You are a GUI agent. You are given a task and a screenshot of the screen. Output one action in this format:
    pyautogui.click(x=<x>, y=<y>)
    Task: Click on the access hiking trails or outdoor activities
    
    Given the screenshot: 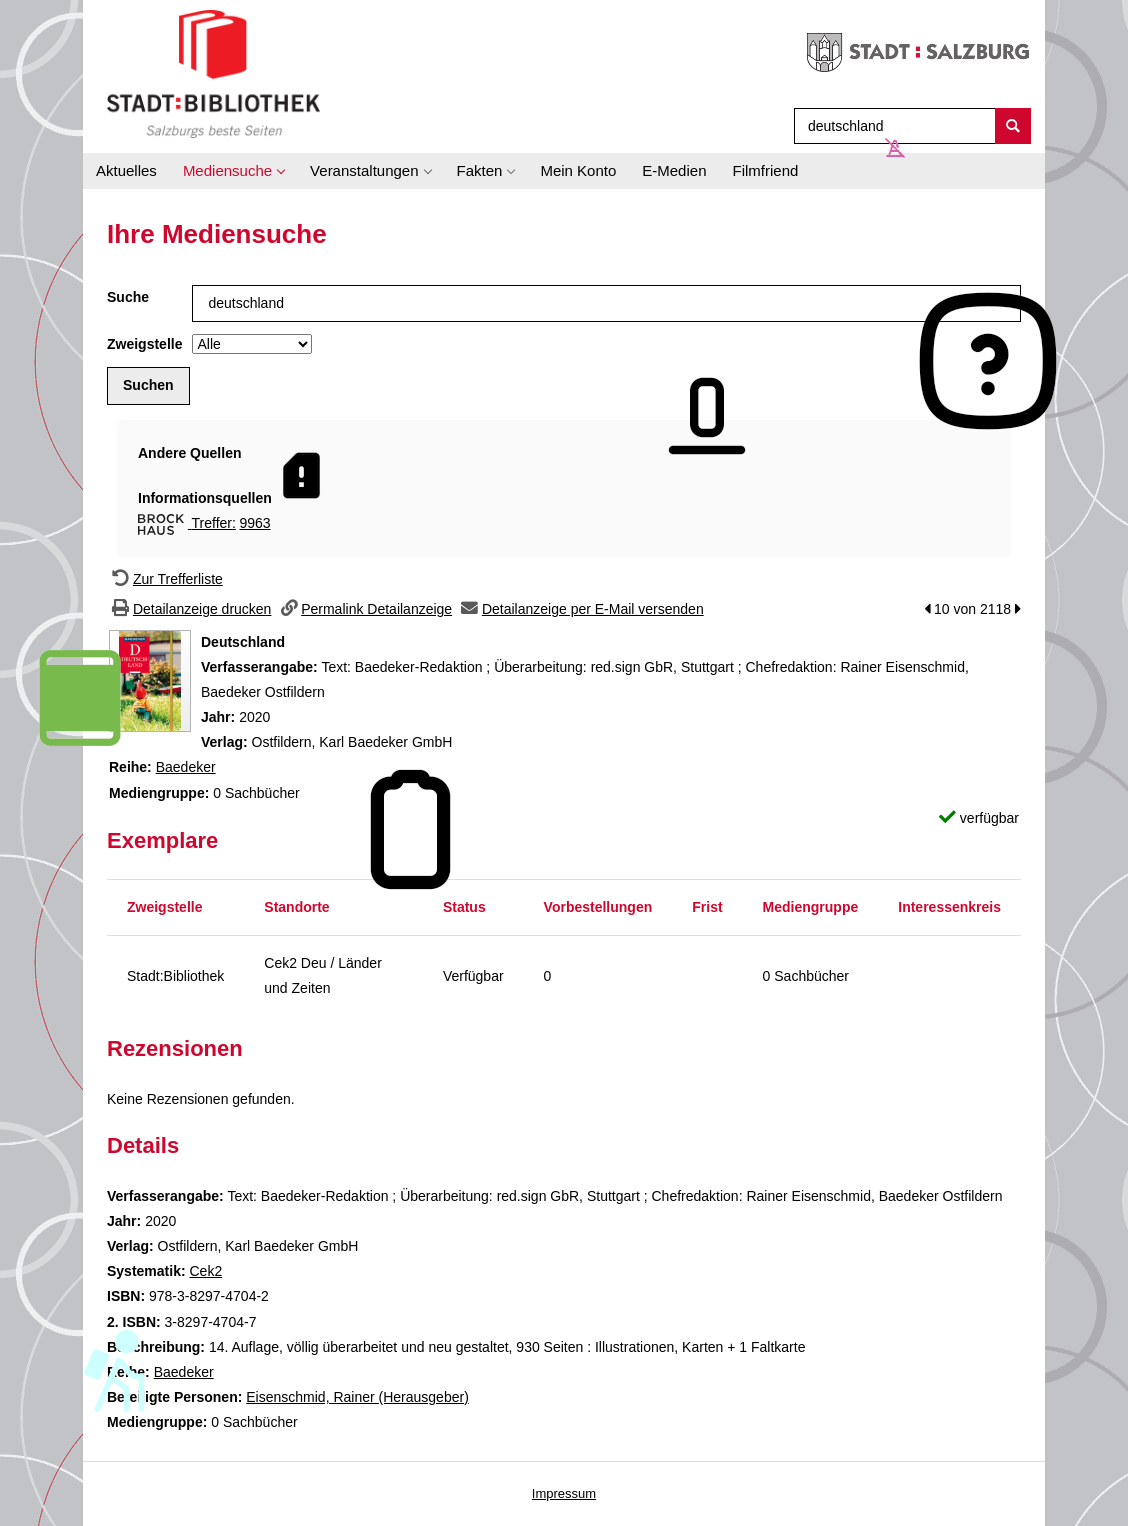 What is the action you would take?
    pyautogui.click(x=118, y=1371)
    